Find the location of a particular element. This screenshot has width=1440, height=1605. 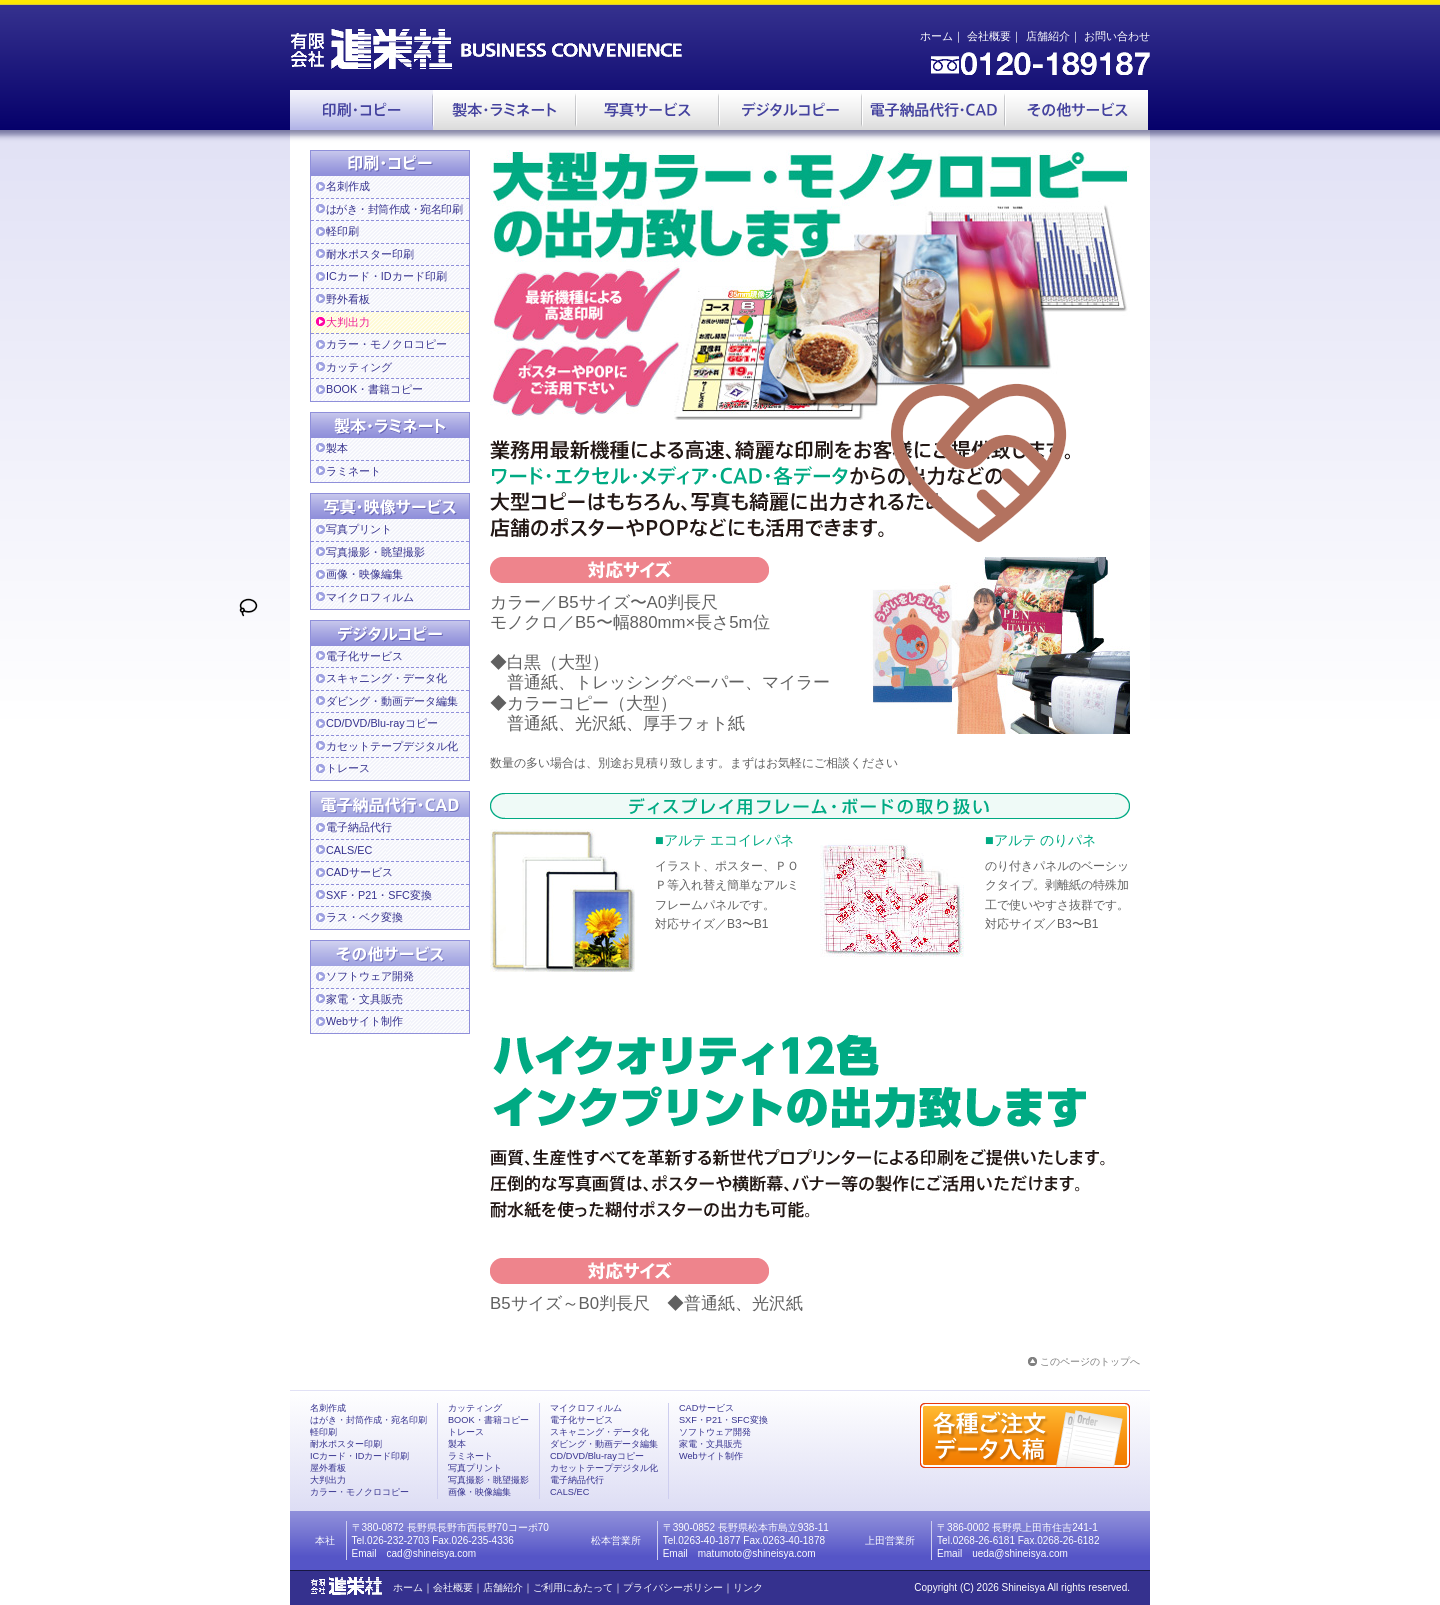

view community code of conduct is located at coordinates (978, 459).